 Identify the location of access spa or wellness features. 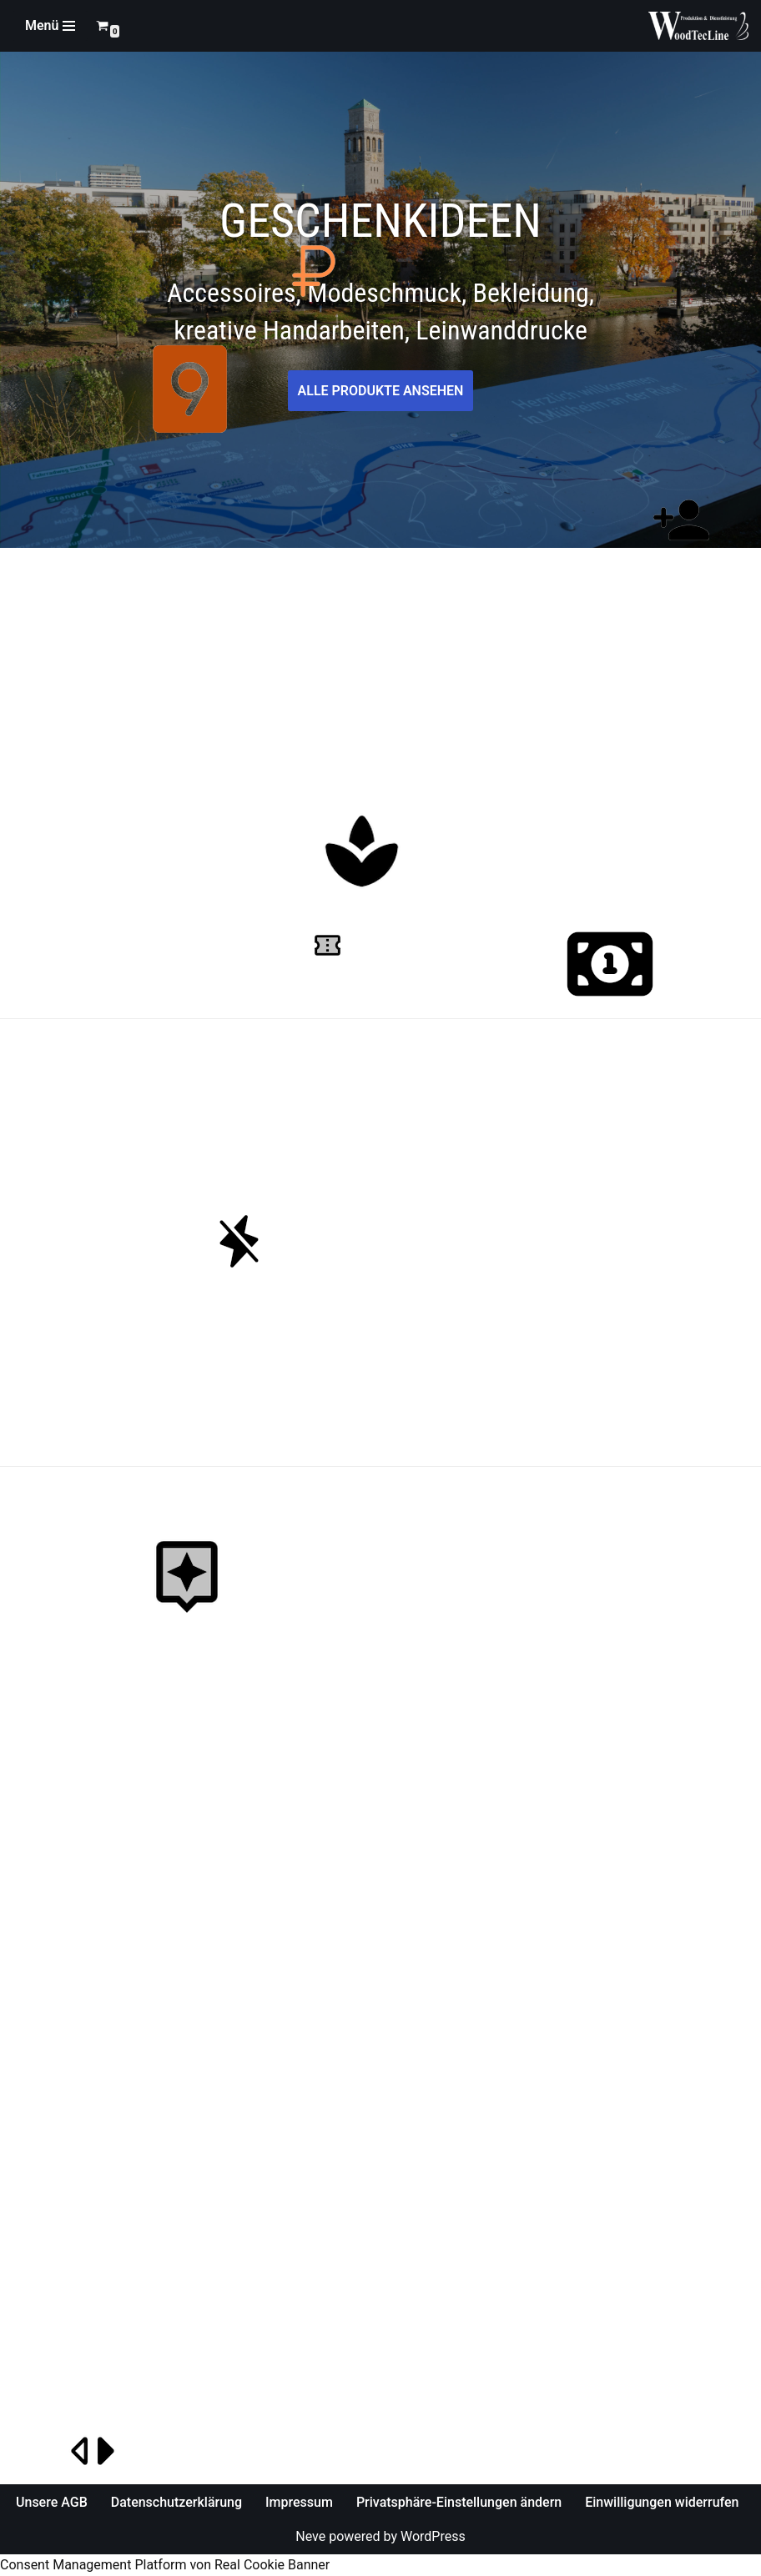
(361, 850).